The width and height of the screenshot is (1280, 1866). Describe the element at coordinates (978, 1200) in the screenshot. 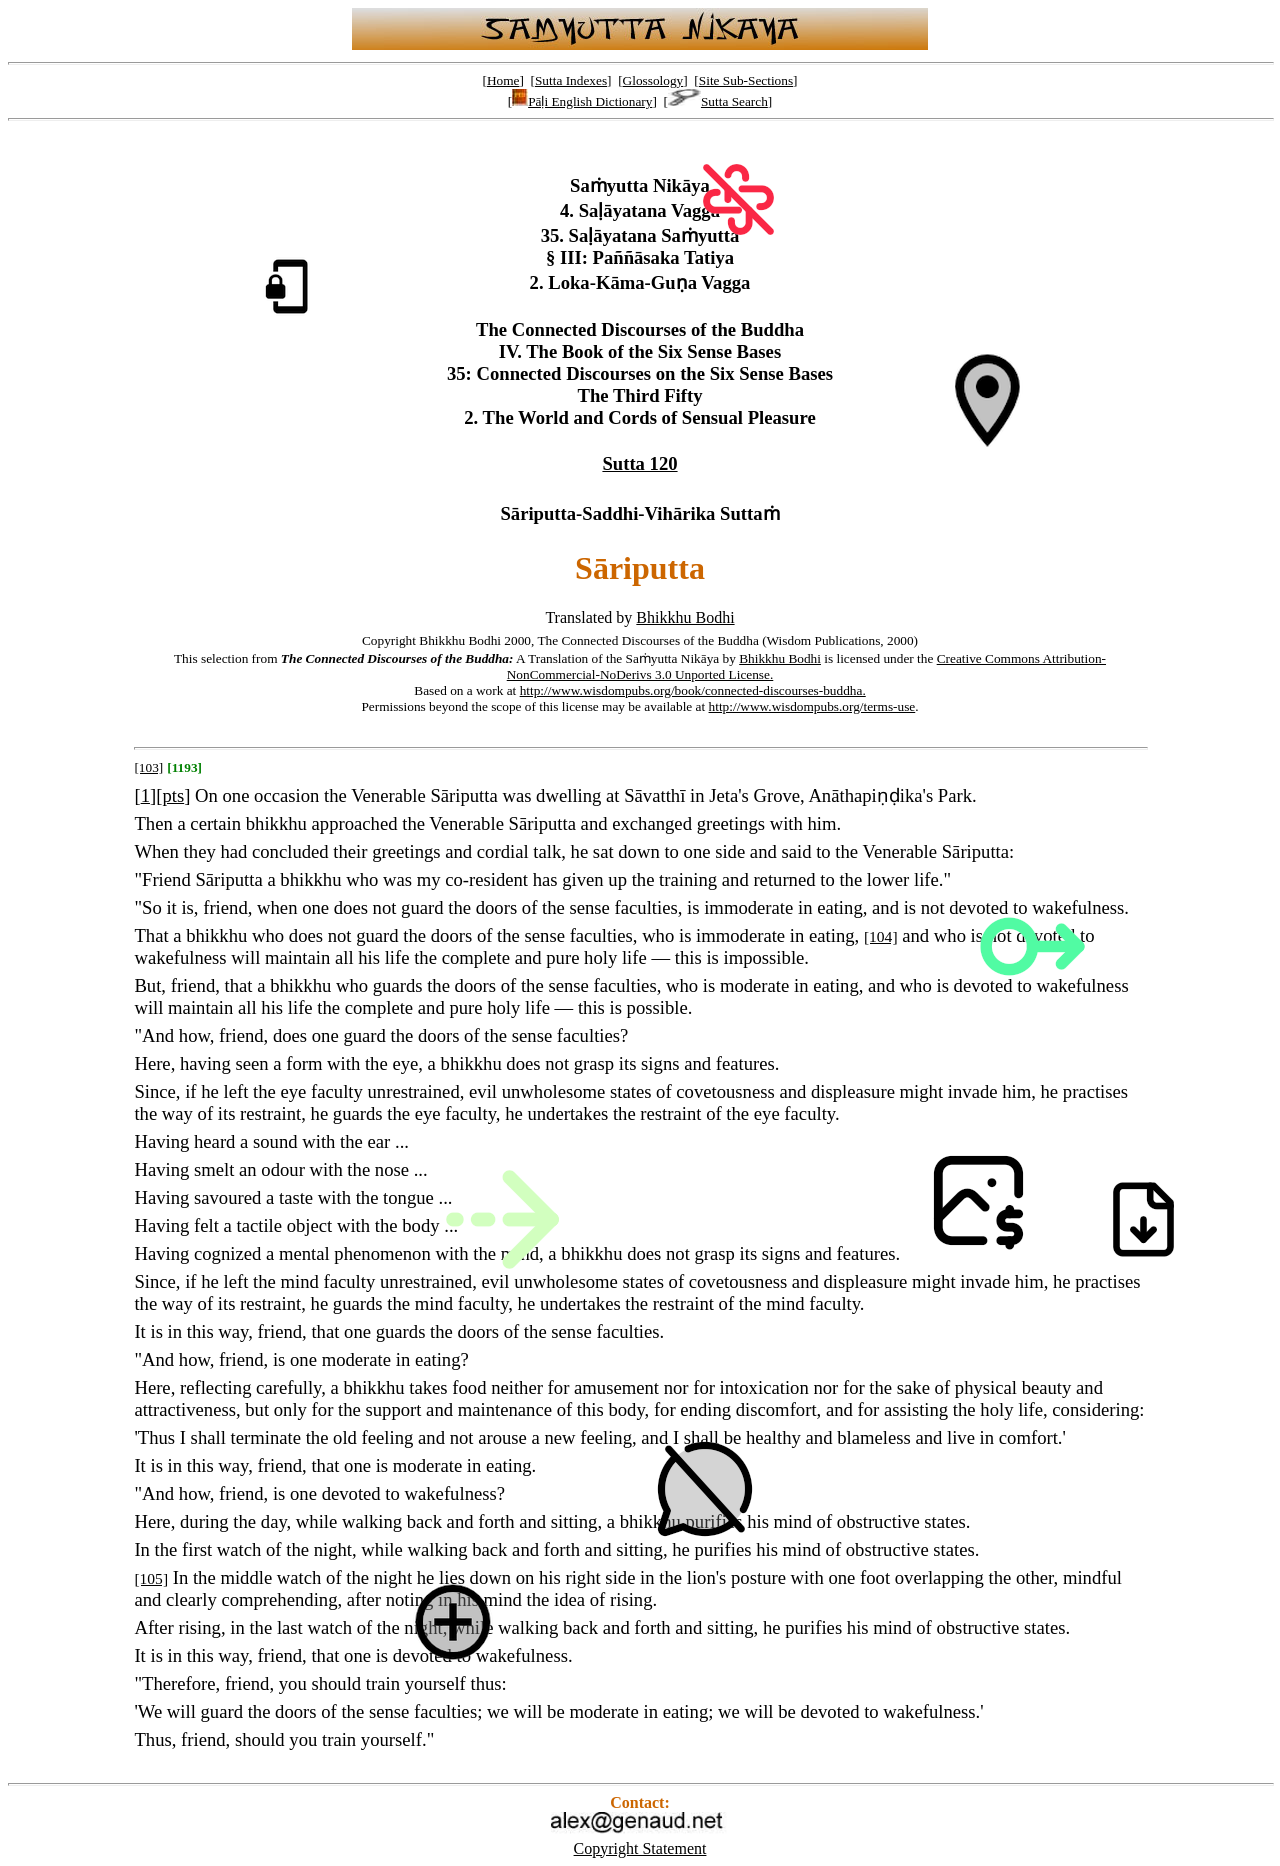

I see `view paid or premium photos` at that location.